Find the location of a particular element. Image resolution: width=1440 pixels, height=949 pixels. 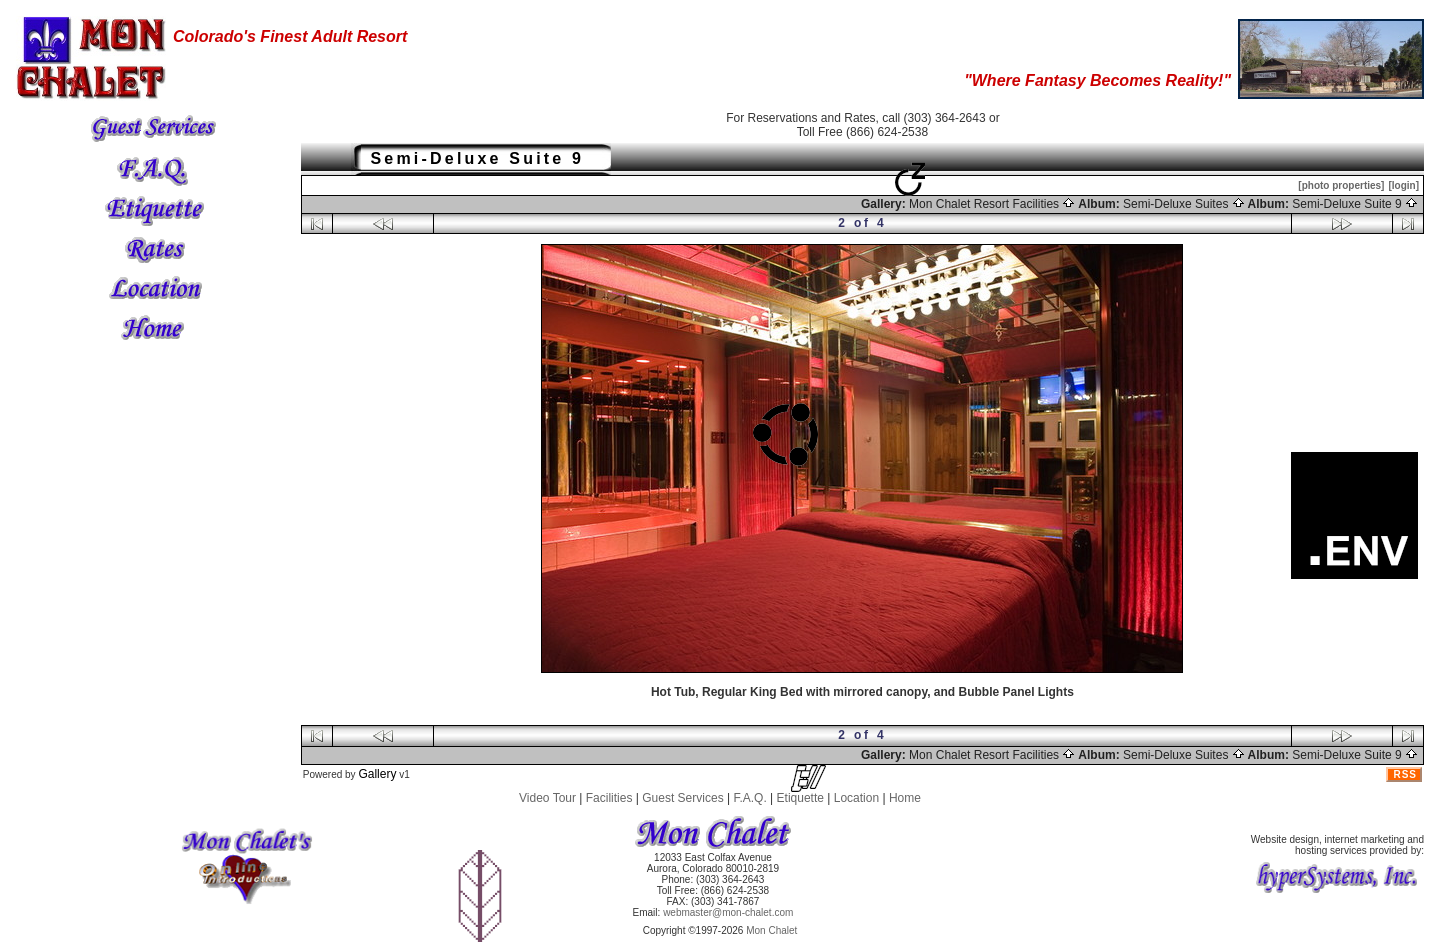

folium mapping library logo is located at coordinates (480, 896).